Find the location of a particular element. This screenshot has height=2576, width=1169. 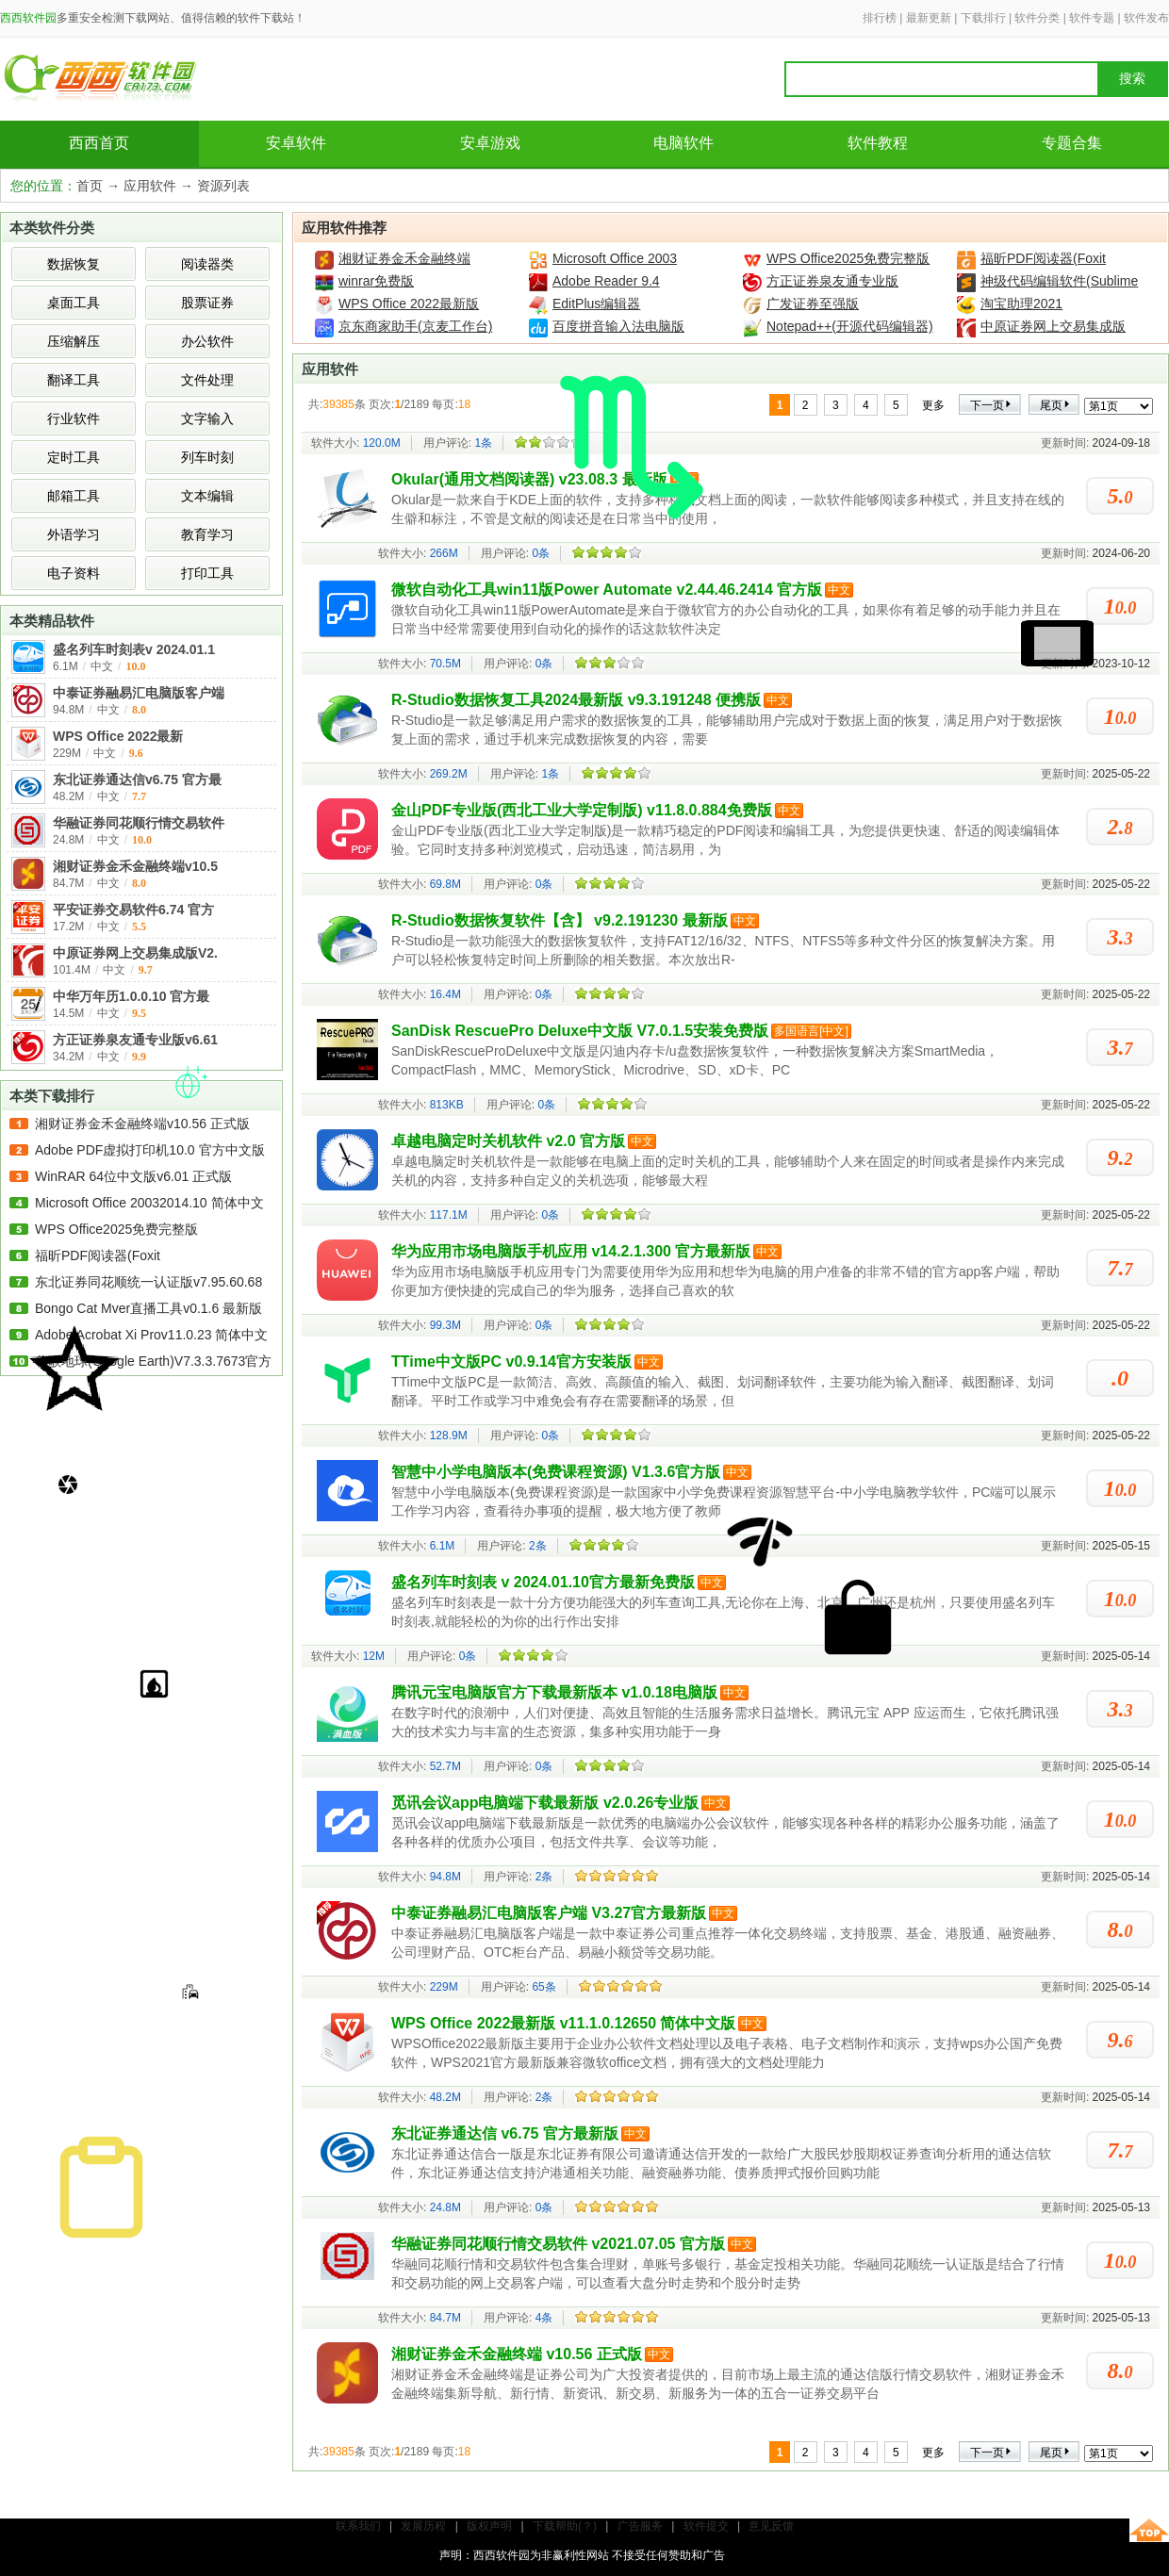

access fireplace or heating controls is located at coordinates (154, 1683).